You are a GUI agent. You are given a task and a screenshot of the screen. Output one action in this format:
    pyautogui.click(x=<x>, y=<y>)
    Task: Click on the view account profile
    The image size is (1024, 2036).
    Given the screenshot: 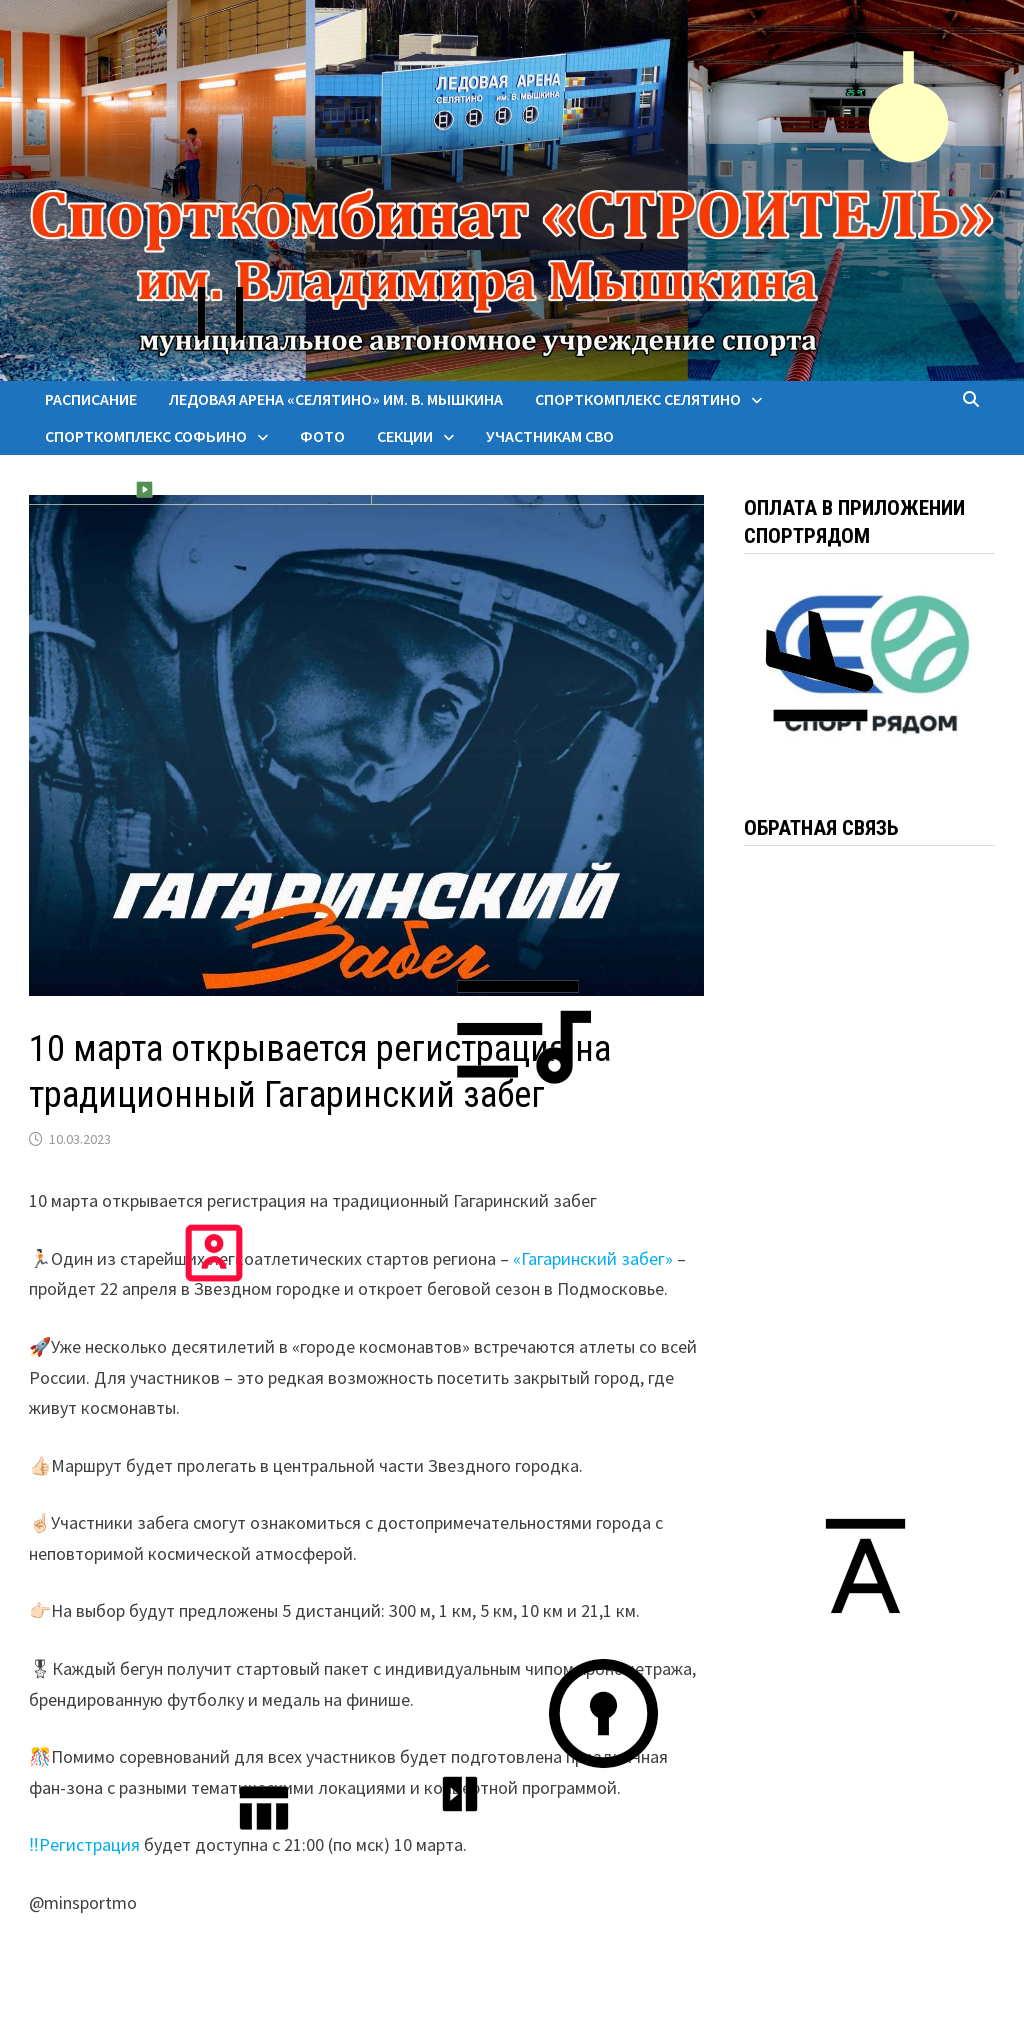 What is the action you would take?
    pyautogui.click(x=214, y=1253)
    